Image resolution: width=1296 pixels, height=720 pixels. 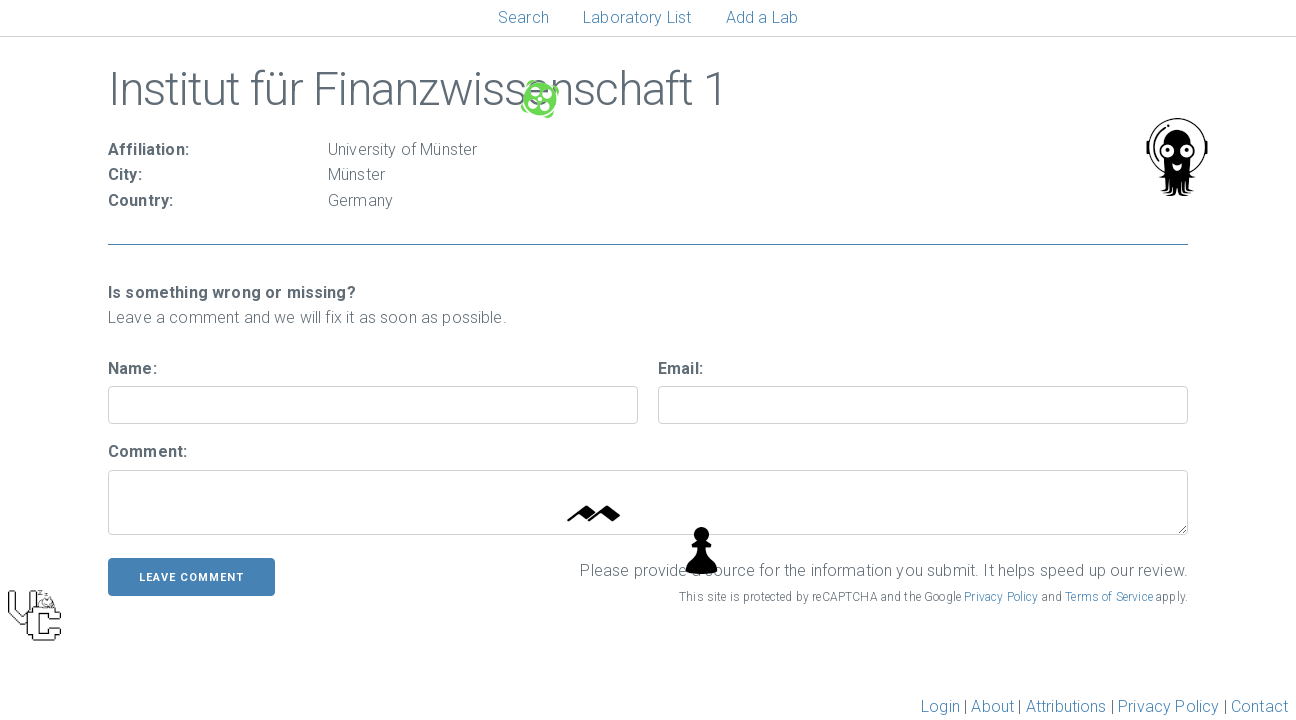 What do you see at coordinates (540, 99) in the screenshot?
I see `open aparat video sharing app` at bounding box center [540, 99].